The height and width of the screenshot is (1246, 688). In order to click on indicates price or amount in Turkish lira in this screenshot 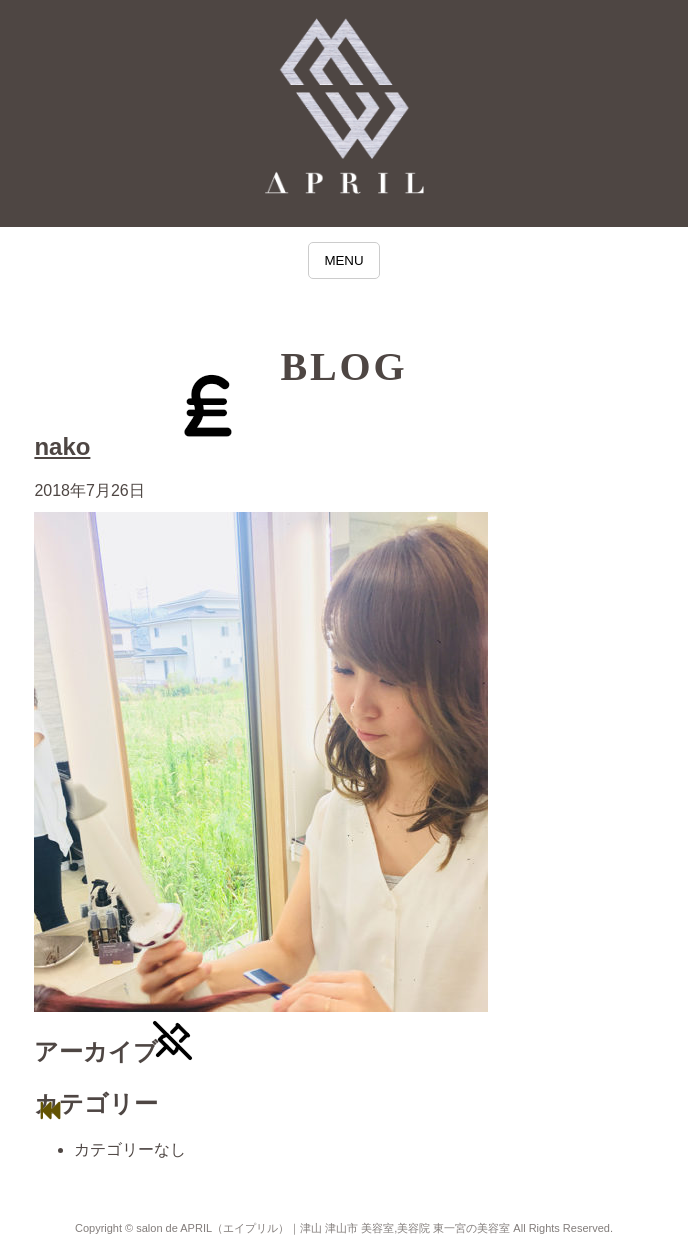, I will do `click(209, 405)`.